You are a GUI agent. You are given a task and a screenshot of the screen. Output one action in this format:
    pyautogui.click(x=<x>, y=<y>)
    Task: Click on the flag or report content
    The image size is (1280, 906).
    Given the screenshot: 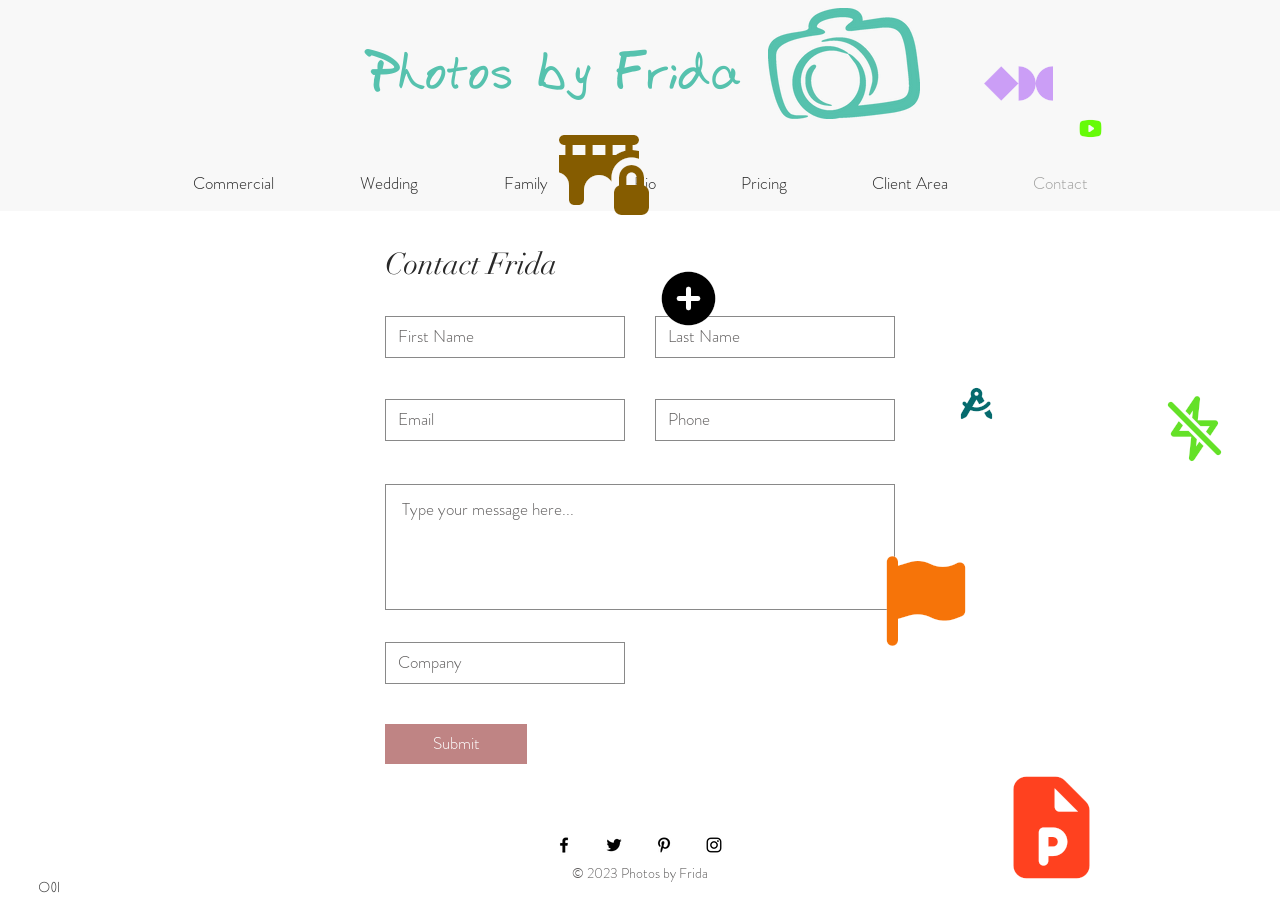 What is the action you would take?
    pyautogui.click(x=926, y=601)
    